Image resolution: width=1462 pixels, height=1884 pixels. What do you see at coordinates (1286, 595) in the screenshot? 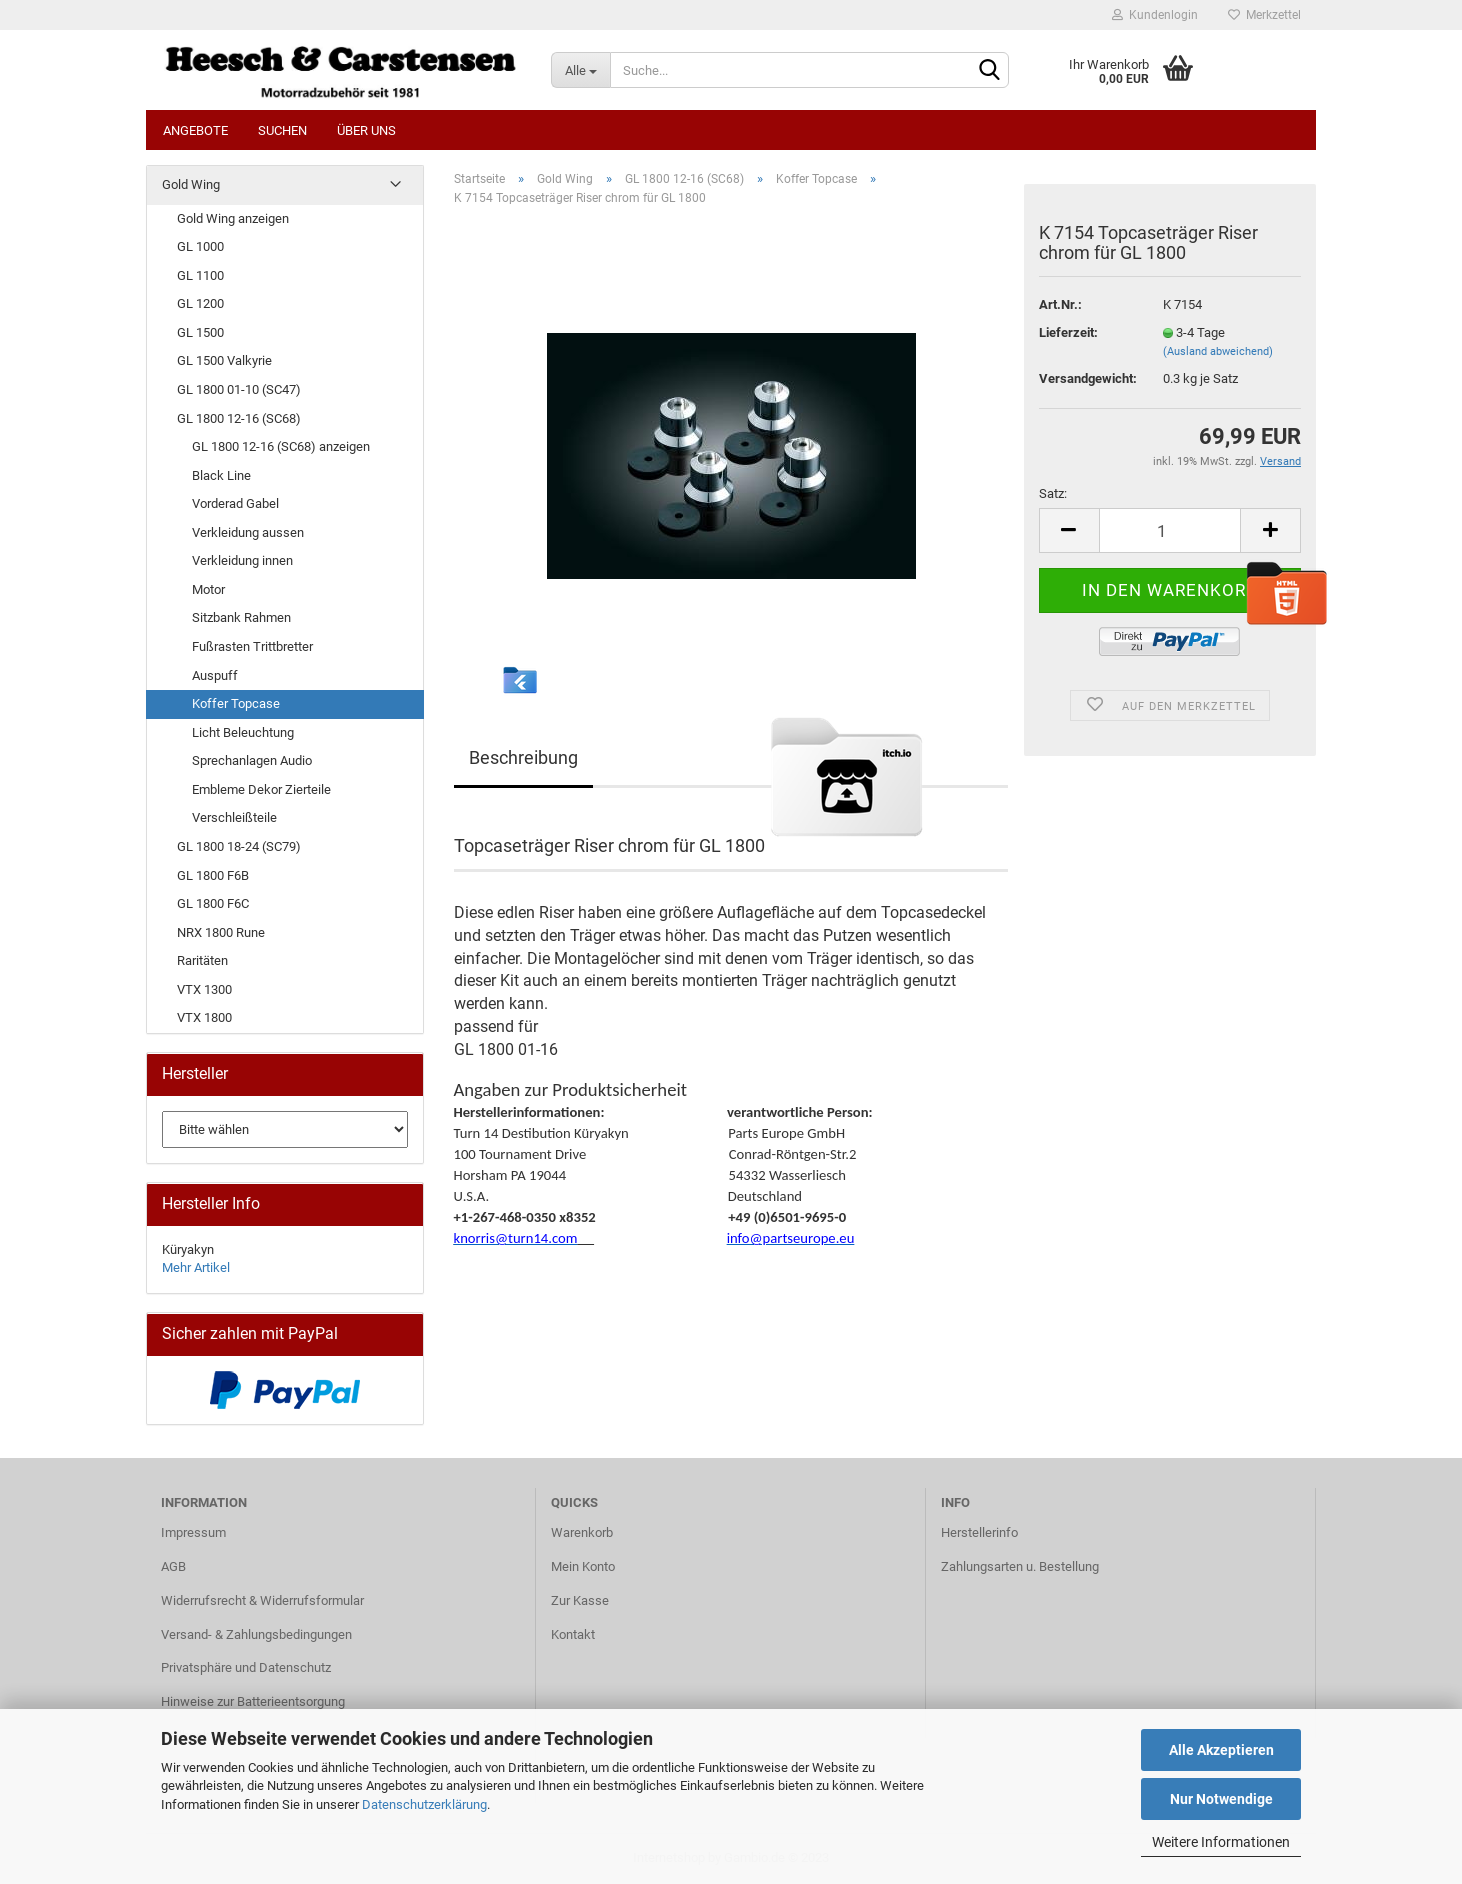
I see `folder containing HTML files` at bounding box center [1286, 595].